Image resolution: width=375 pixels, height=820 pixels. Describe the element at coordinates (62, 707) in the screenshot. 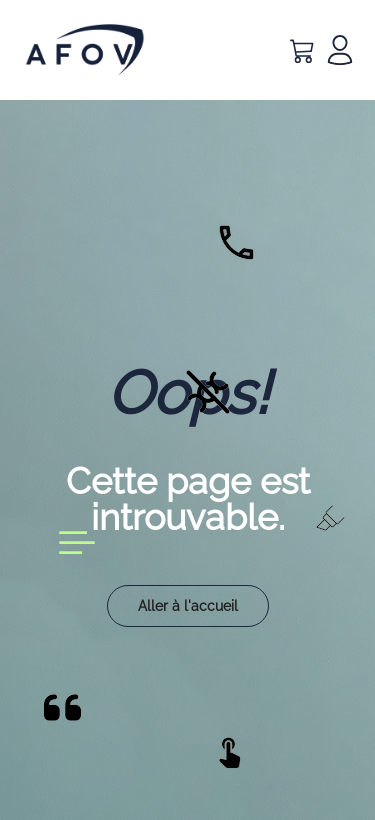

I see `insert a block quote` at that location.